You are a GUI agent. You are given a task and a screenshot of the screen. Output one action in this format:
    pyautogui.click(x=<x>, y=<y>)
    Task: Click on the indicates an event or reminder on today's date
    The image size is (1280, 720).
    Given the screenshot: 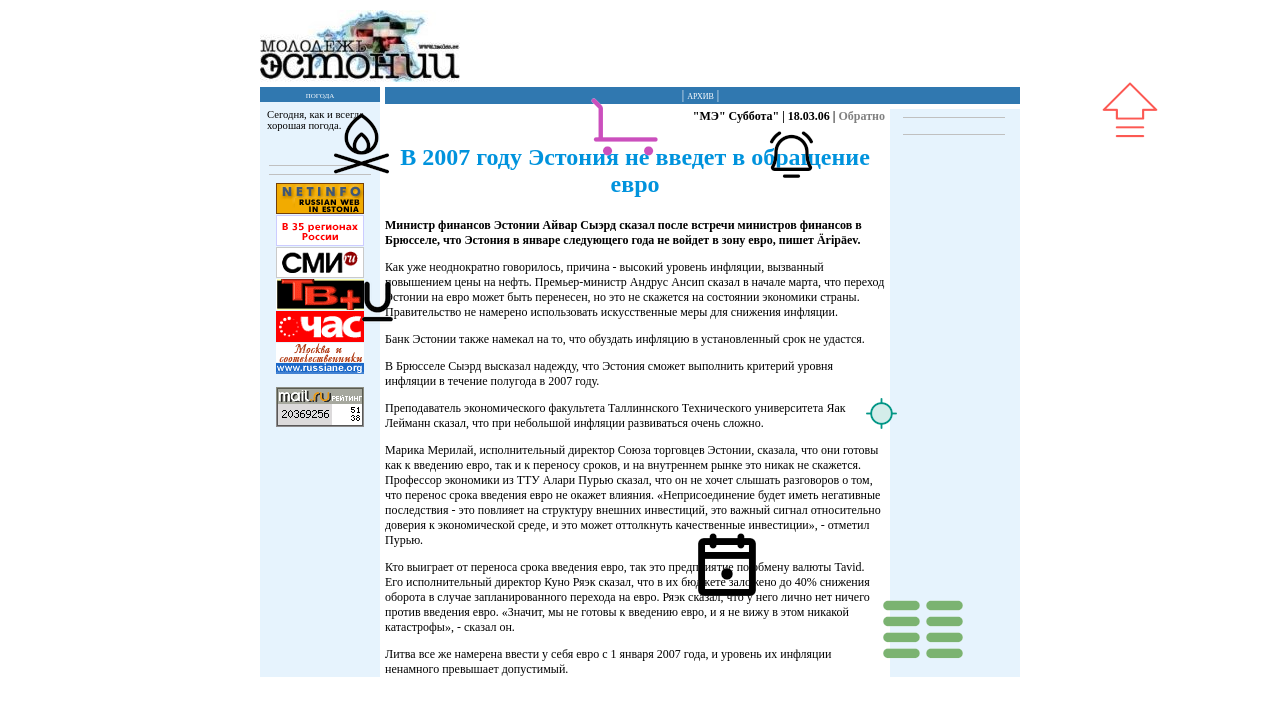 What is the action you would take?
    pyautogui.click(x=727, y=567)
    